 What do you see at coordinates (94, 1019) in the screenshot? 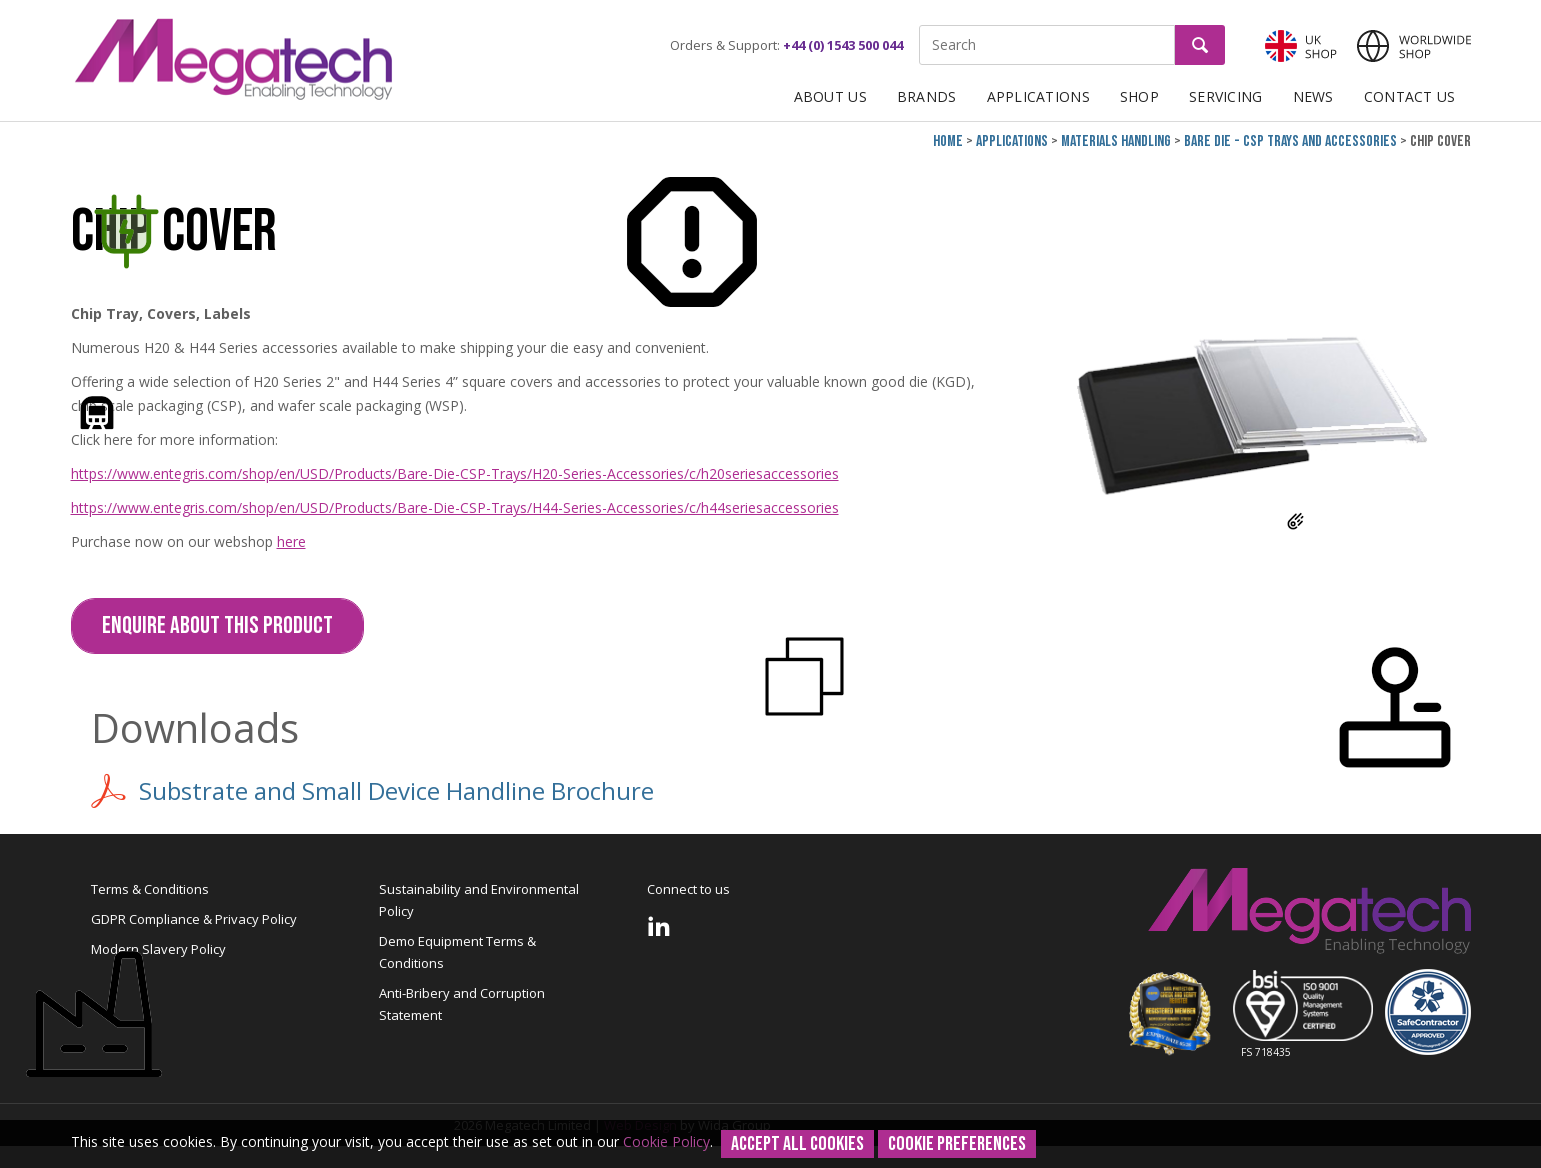
I see `view manufacturing or production facilities` at bounding box center [94, 1019].